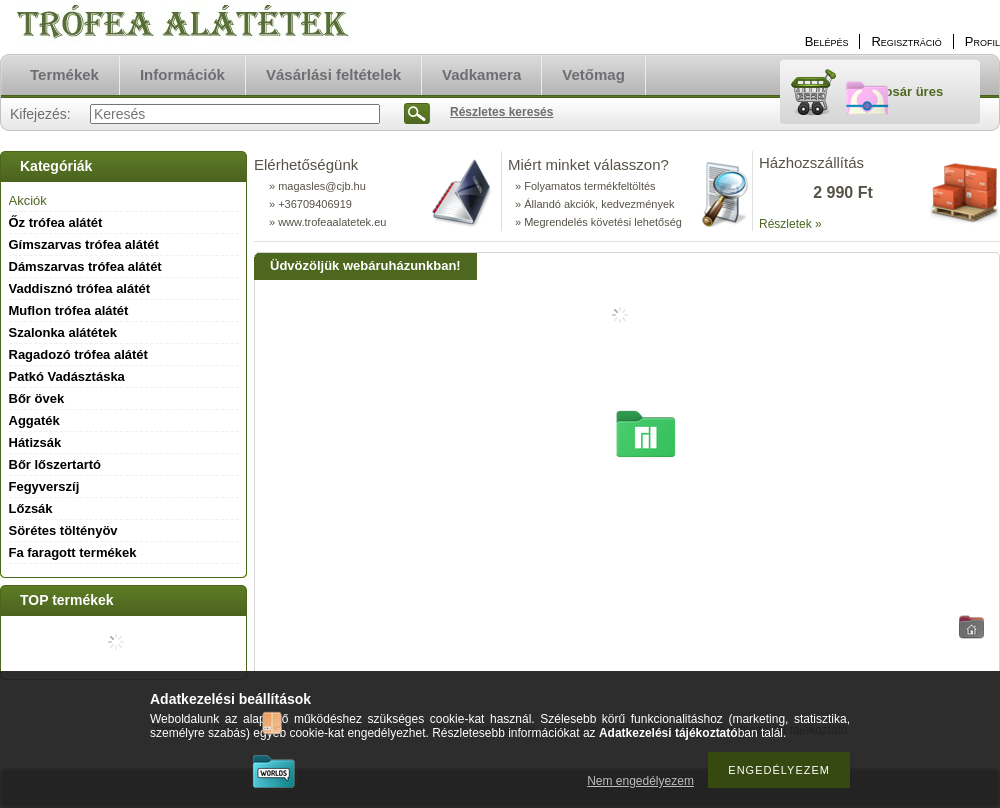  Describe the element at coordinates (272, 723) in the screenshot. I see `a package or archive file type` at that location.